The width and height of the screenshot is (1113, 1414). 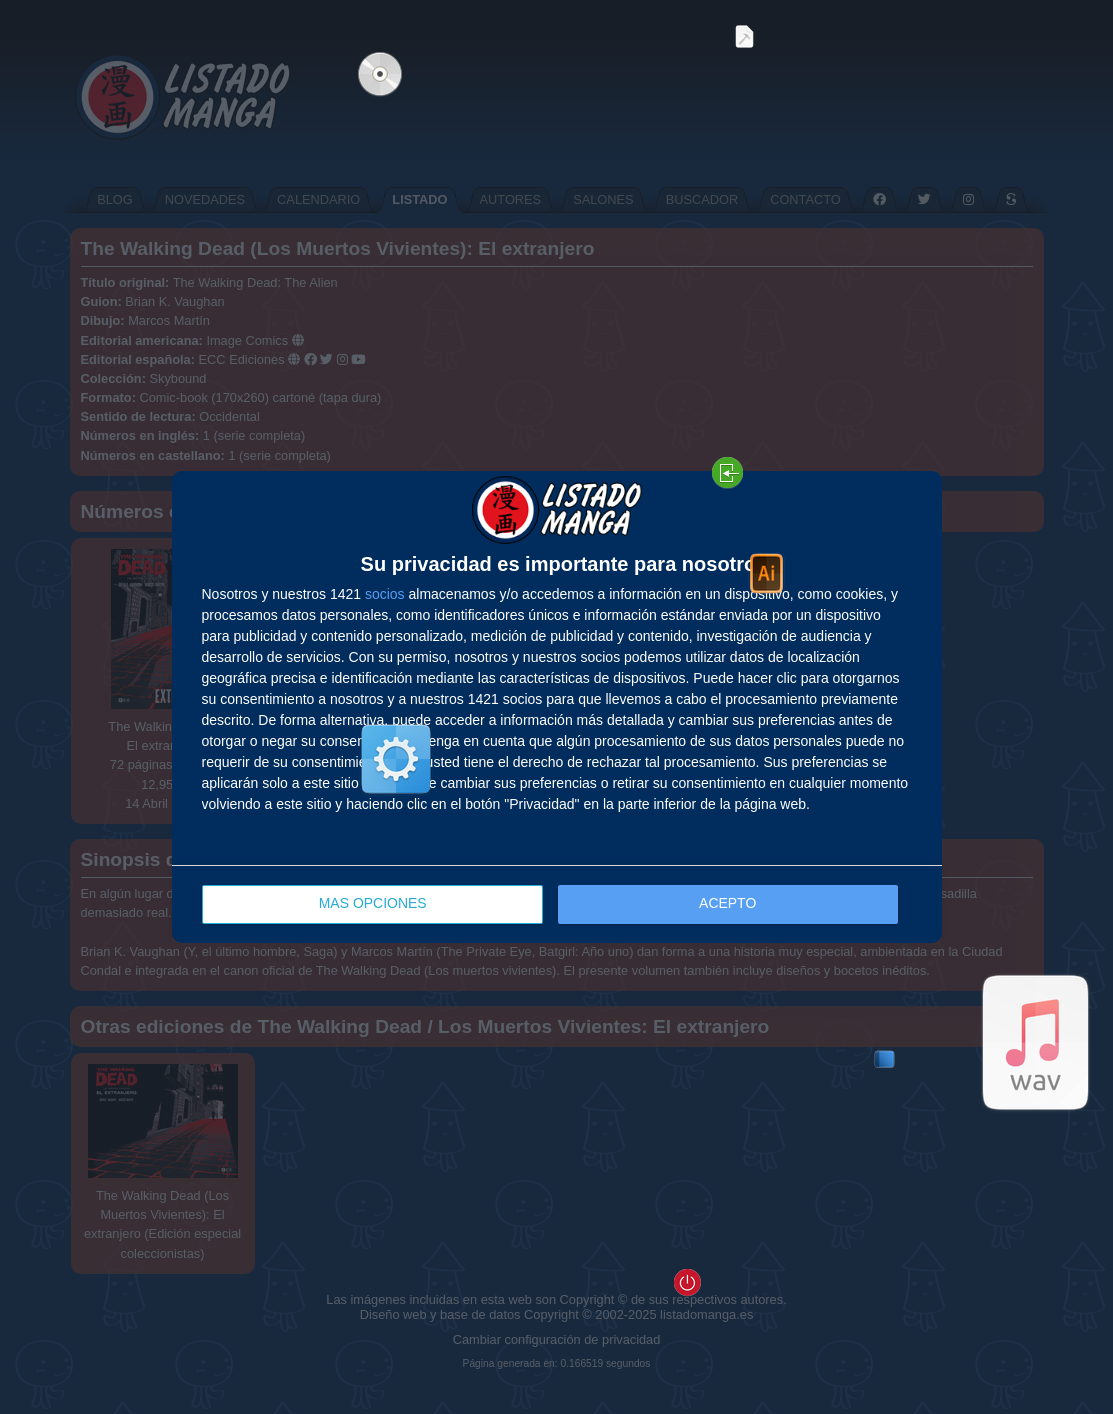 What do you see at coordinates (1035, 1042) in the screenshot?
I see `an audio file in wav format` at bounding box center [1035, 1042].